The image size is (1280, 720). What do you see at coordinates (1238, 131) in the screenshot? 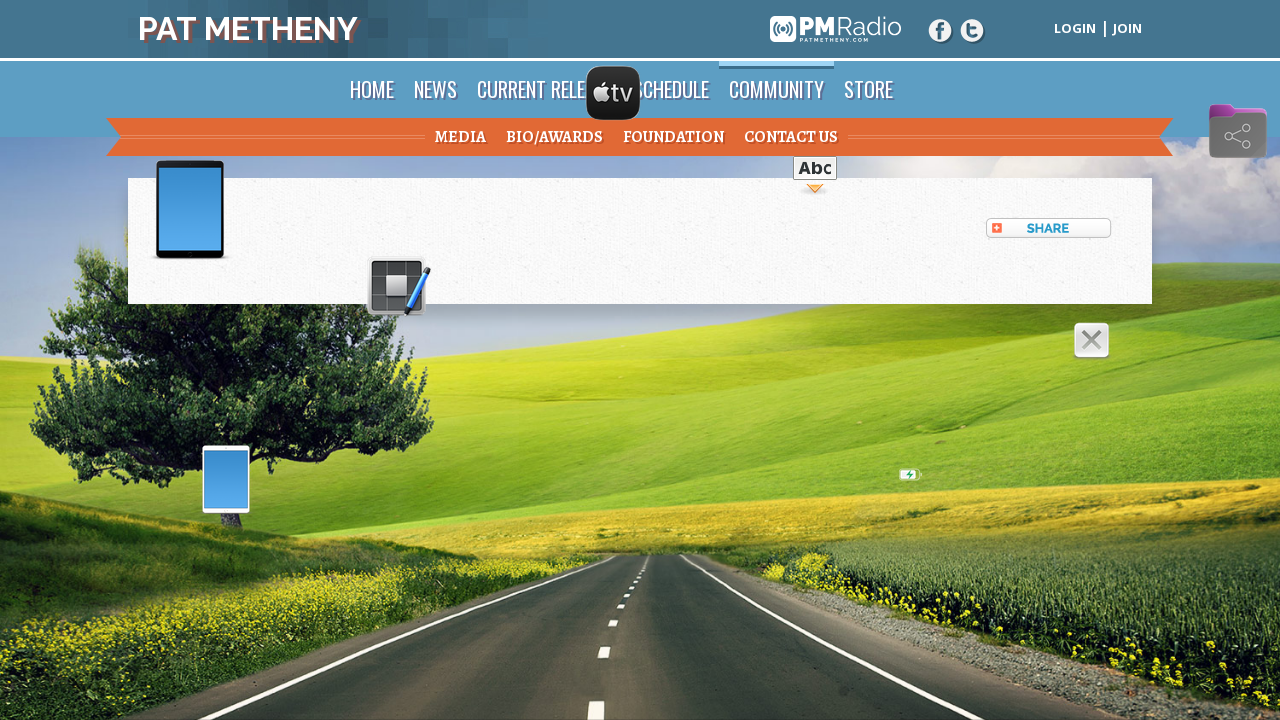
I see `open your public shared folder` at bounding box center [1238, 131].